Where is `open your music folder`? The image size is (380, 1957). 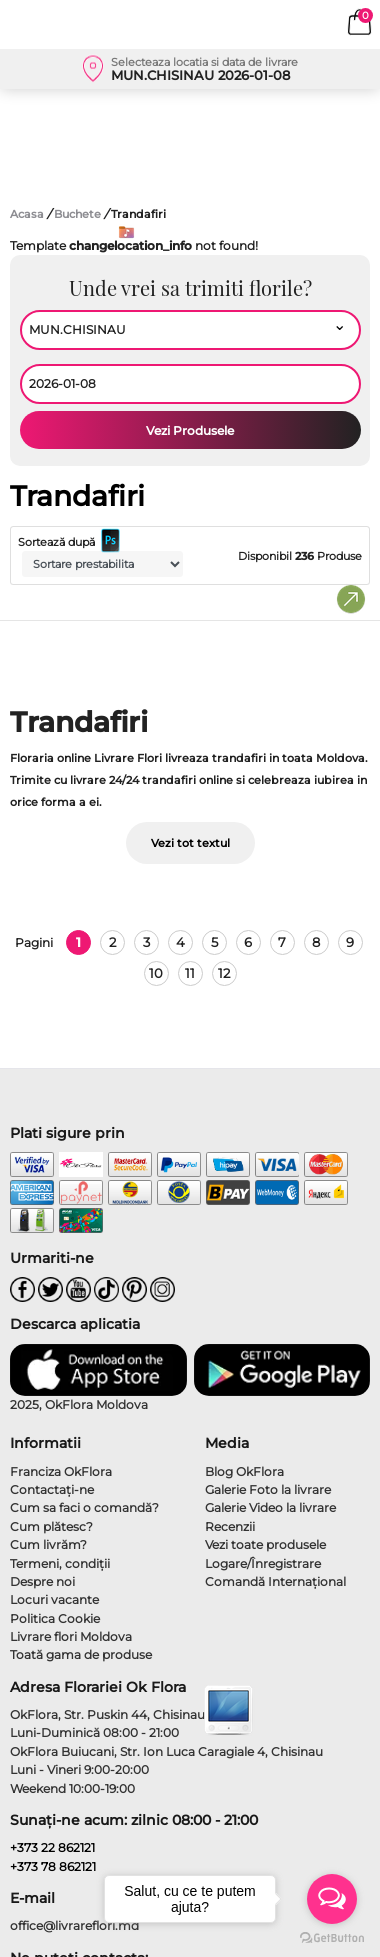
open your music folder is located at coordinates (126, 232).